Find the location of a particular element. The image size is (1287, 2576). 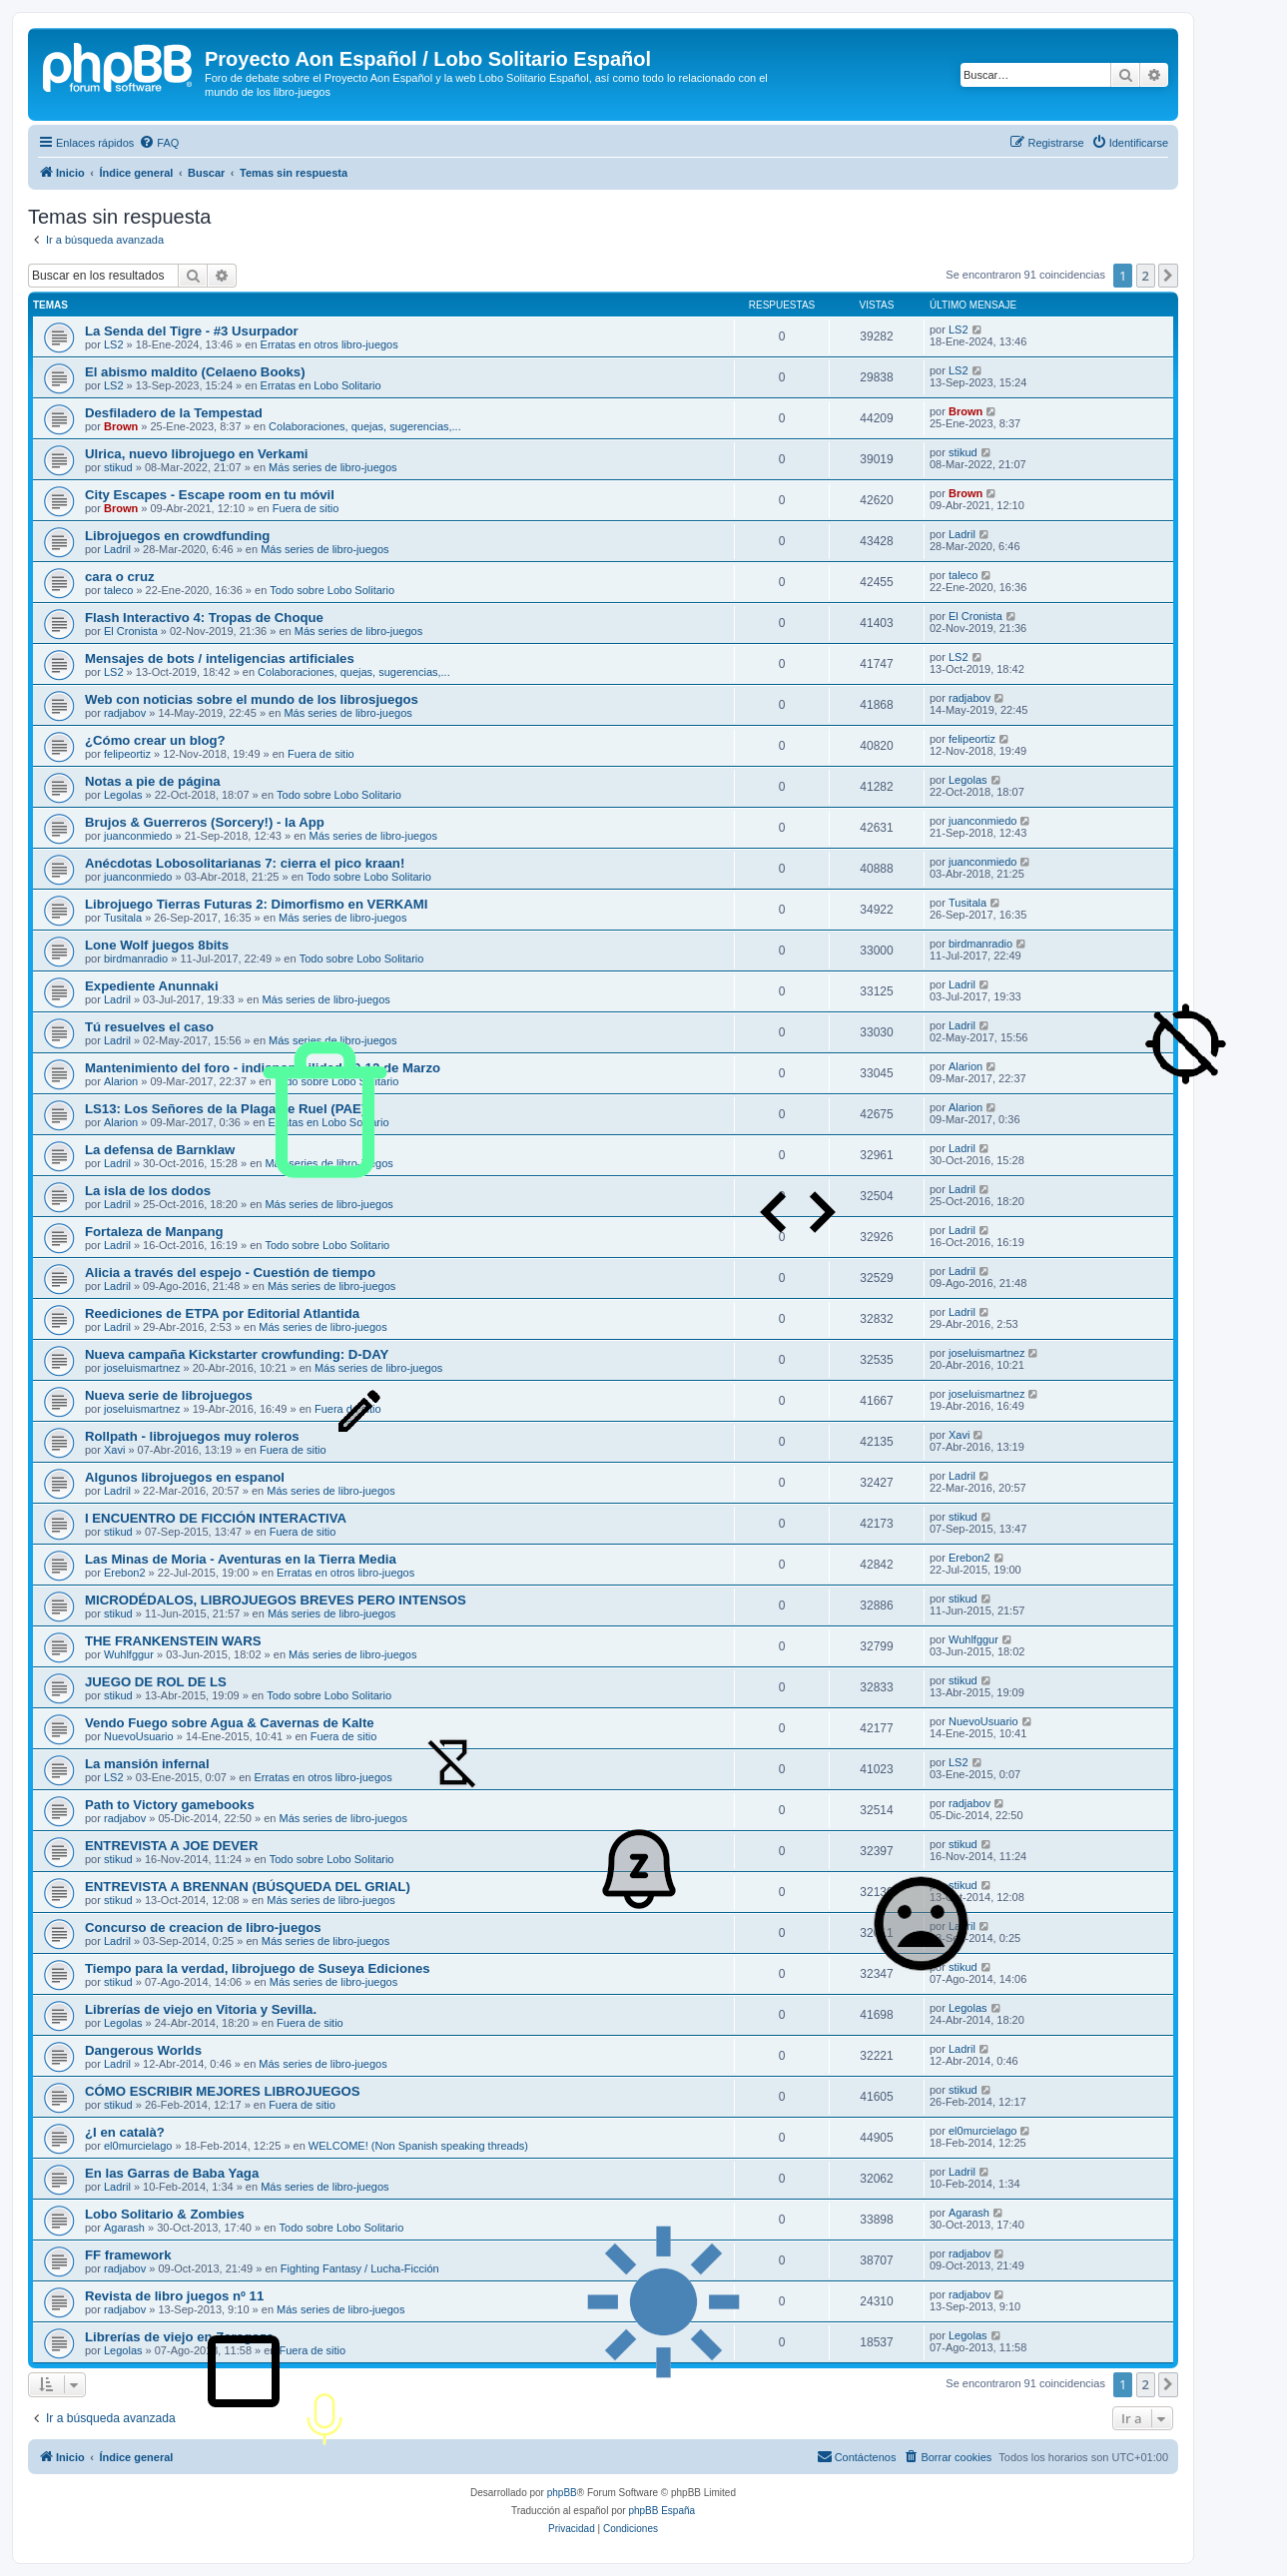

an unselected checkbox option is located at coordinates (244, 2371).